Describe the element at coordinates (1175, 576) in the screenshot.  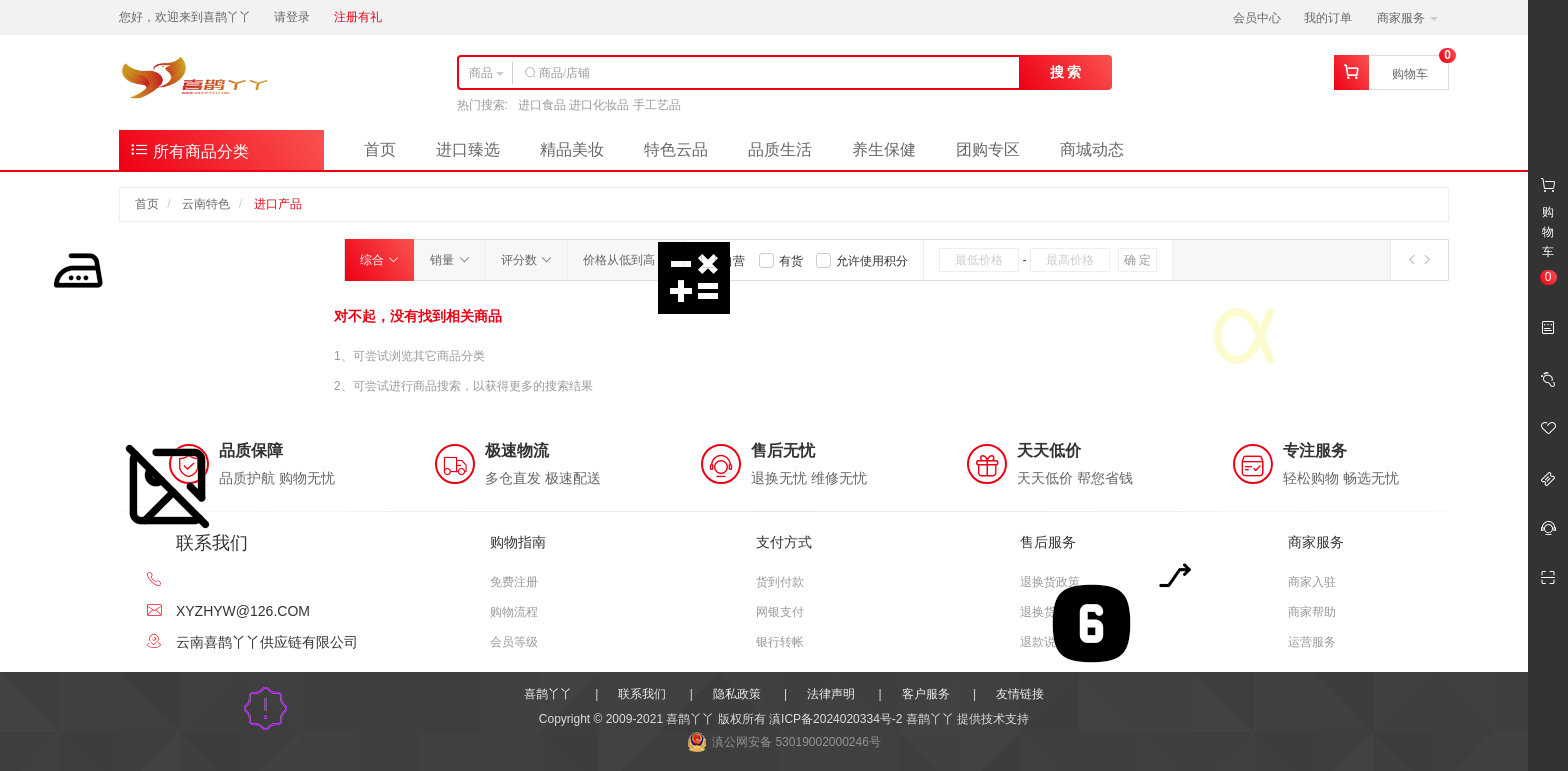
I see `view upward trend or growth` at that location.